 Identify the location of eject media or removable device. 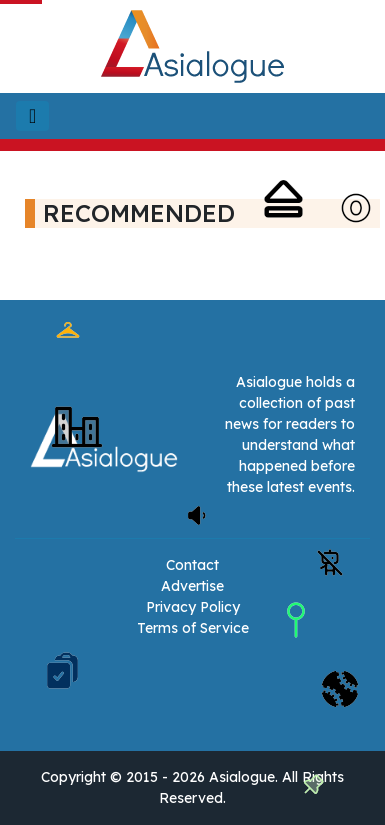
(283, 201).